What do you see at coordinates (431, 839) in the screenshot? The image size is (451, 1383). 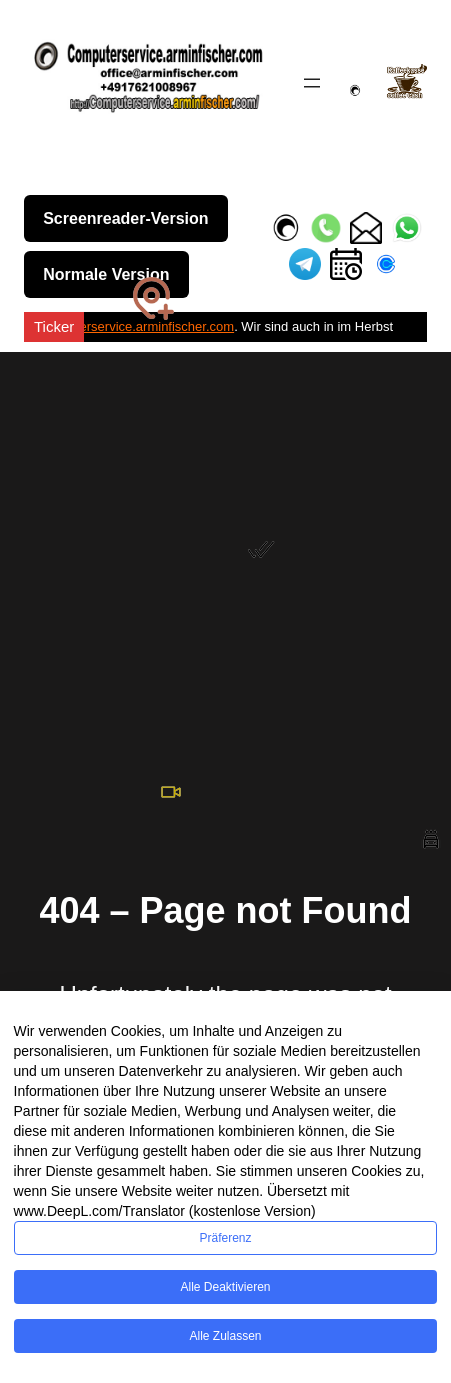 I see `find nearby car wash locations` at bounding box center [431, 839].